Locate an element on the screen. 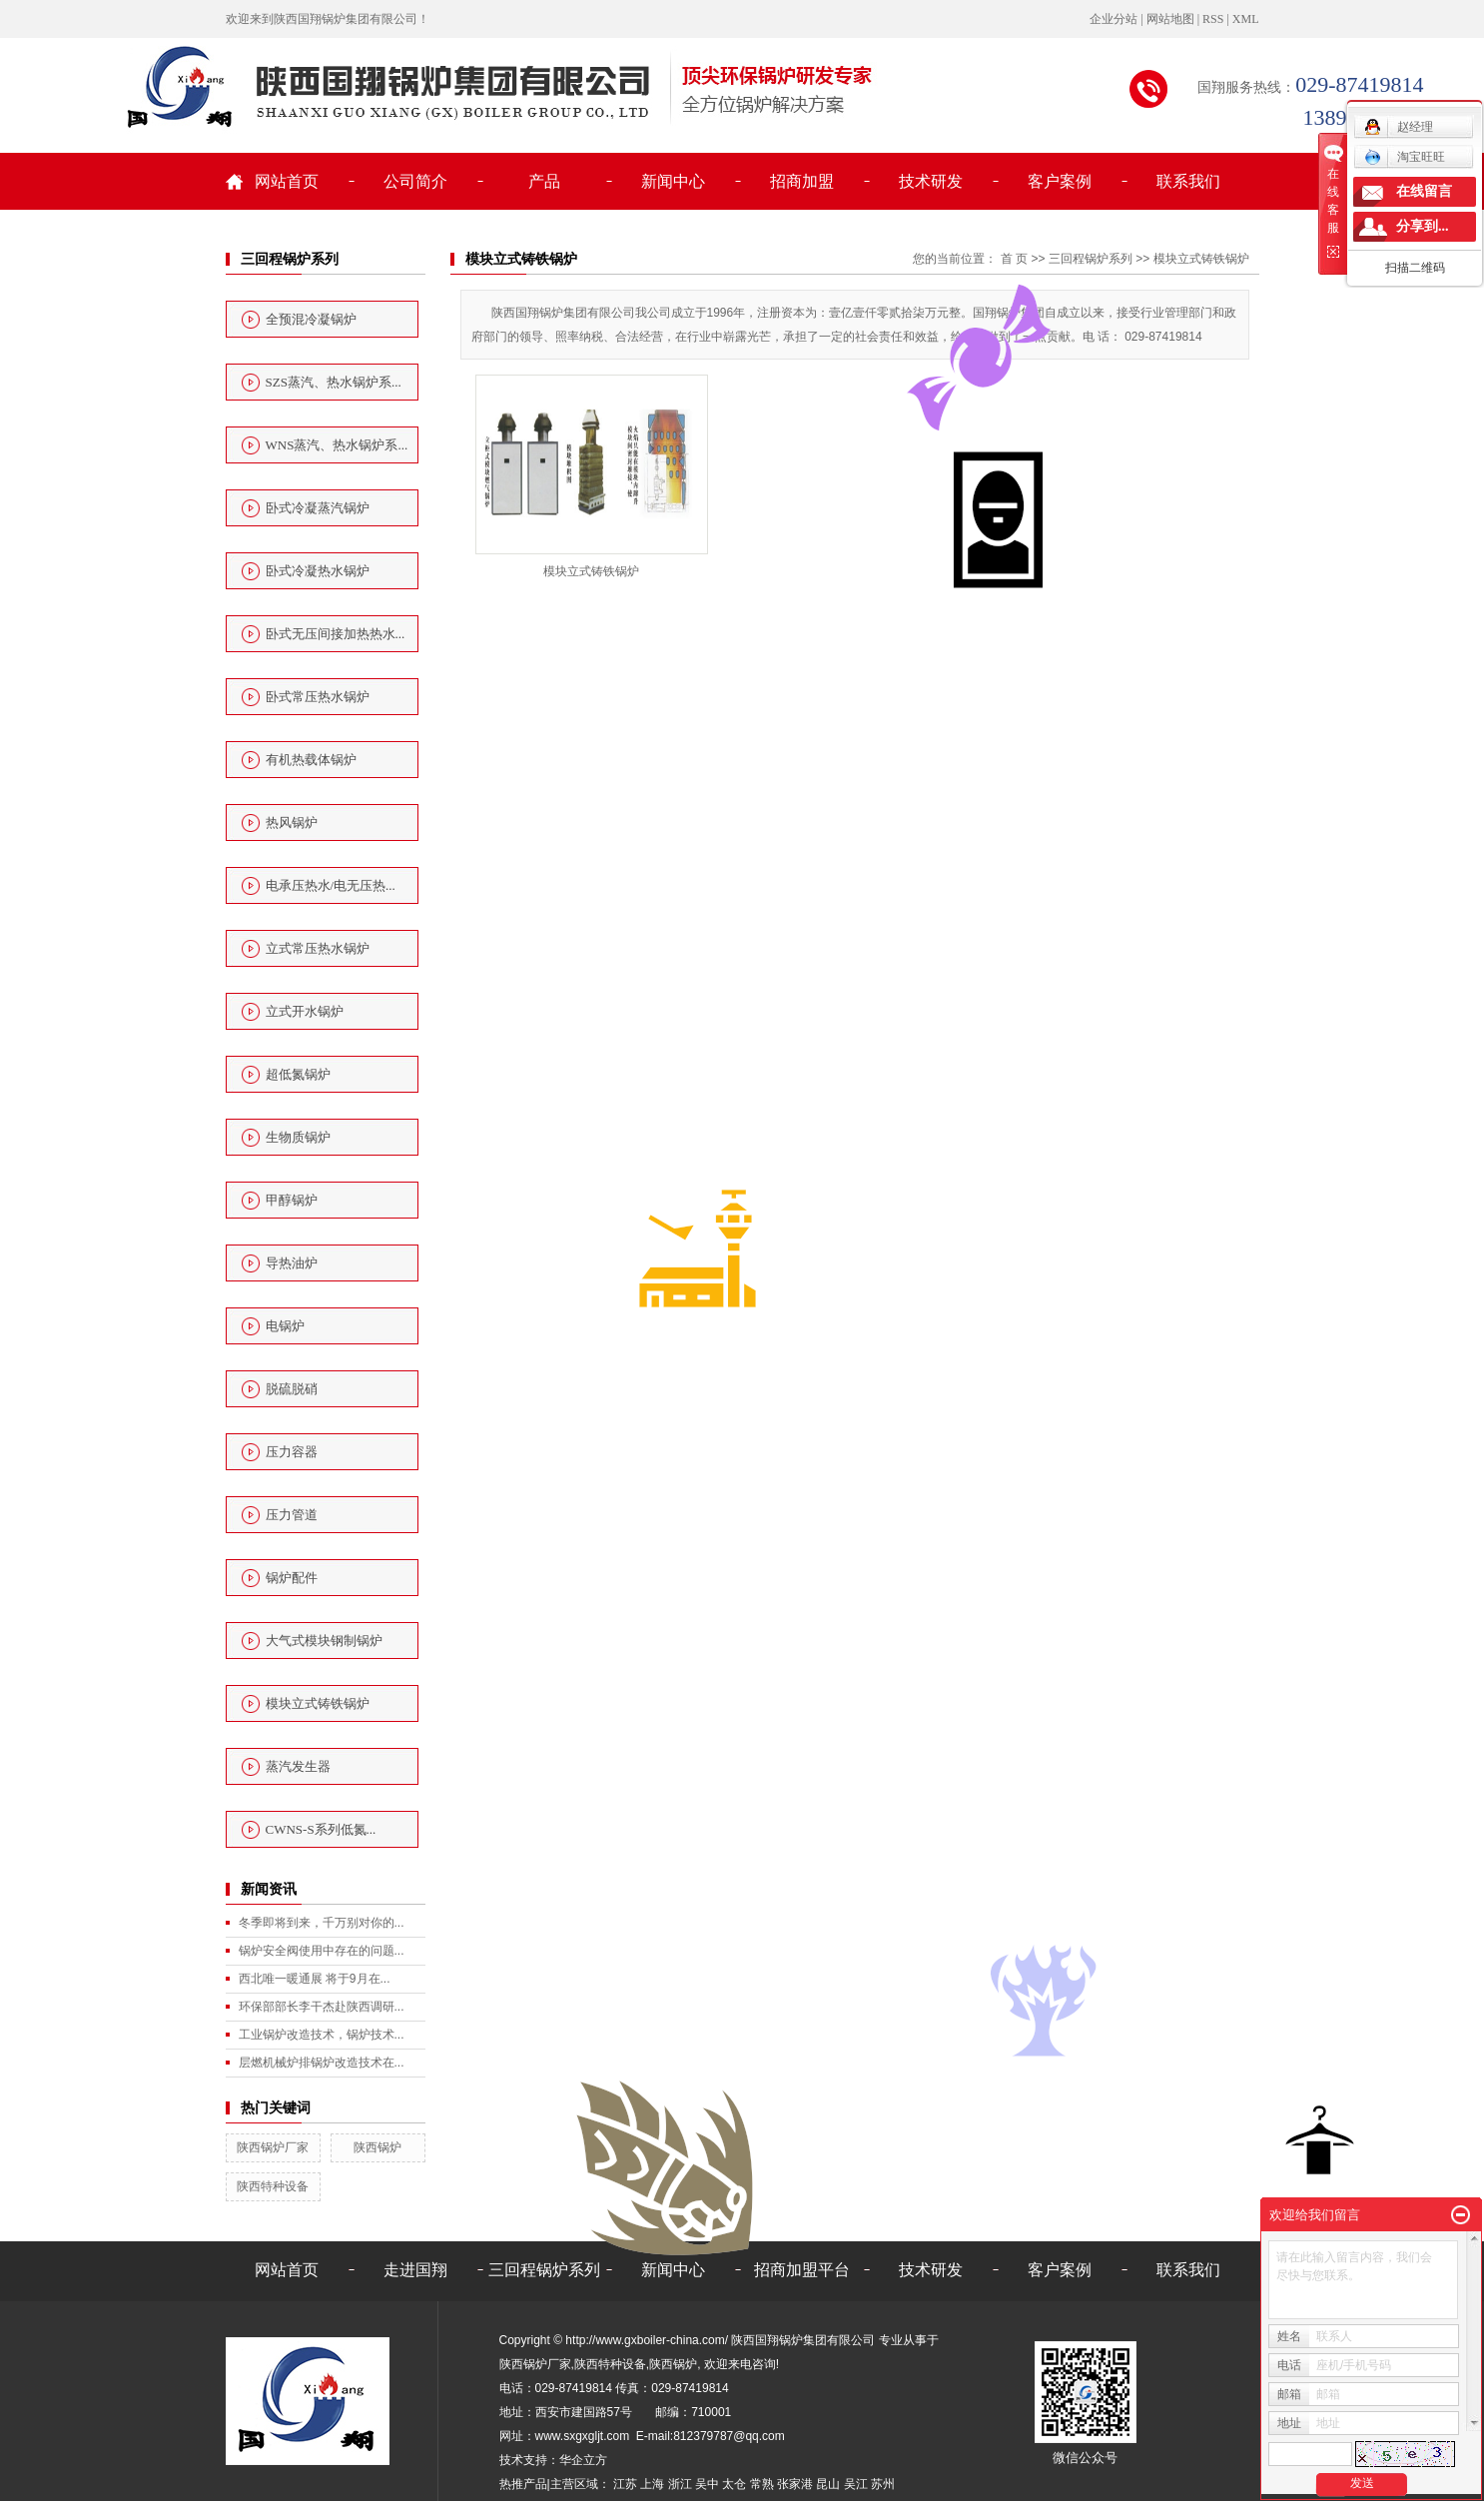 This screenshot has width=1484, height=2501. view user profile or account is located at coordinates (998, 519).